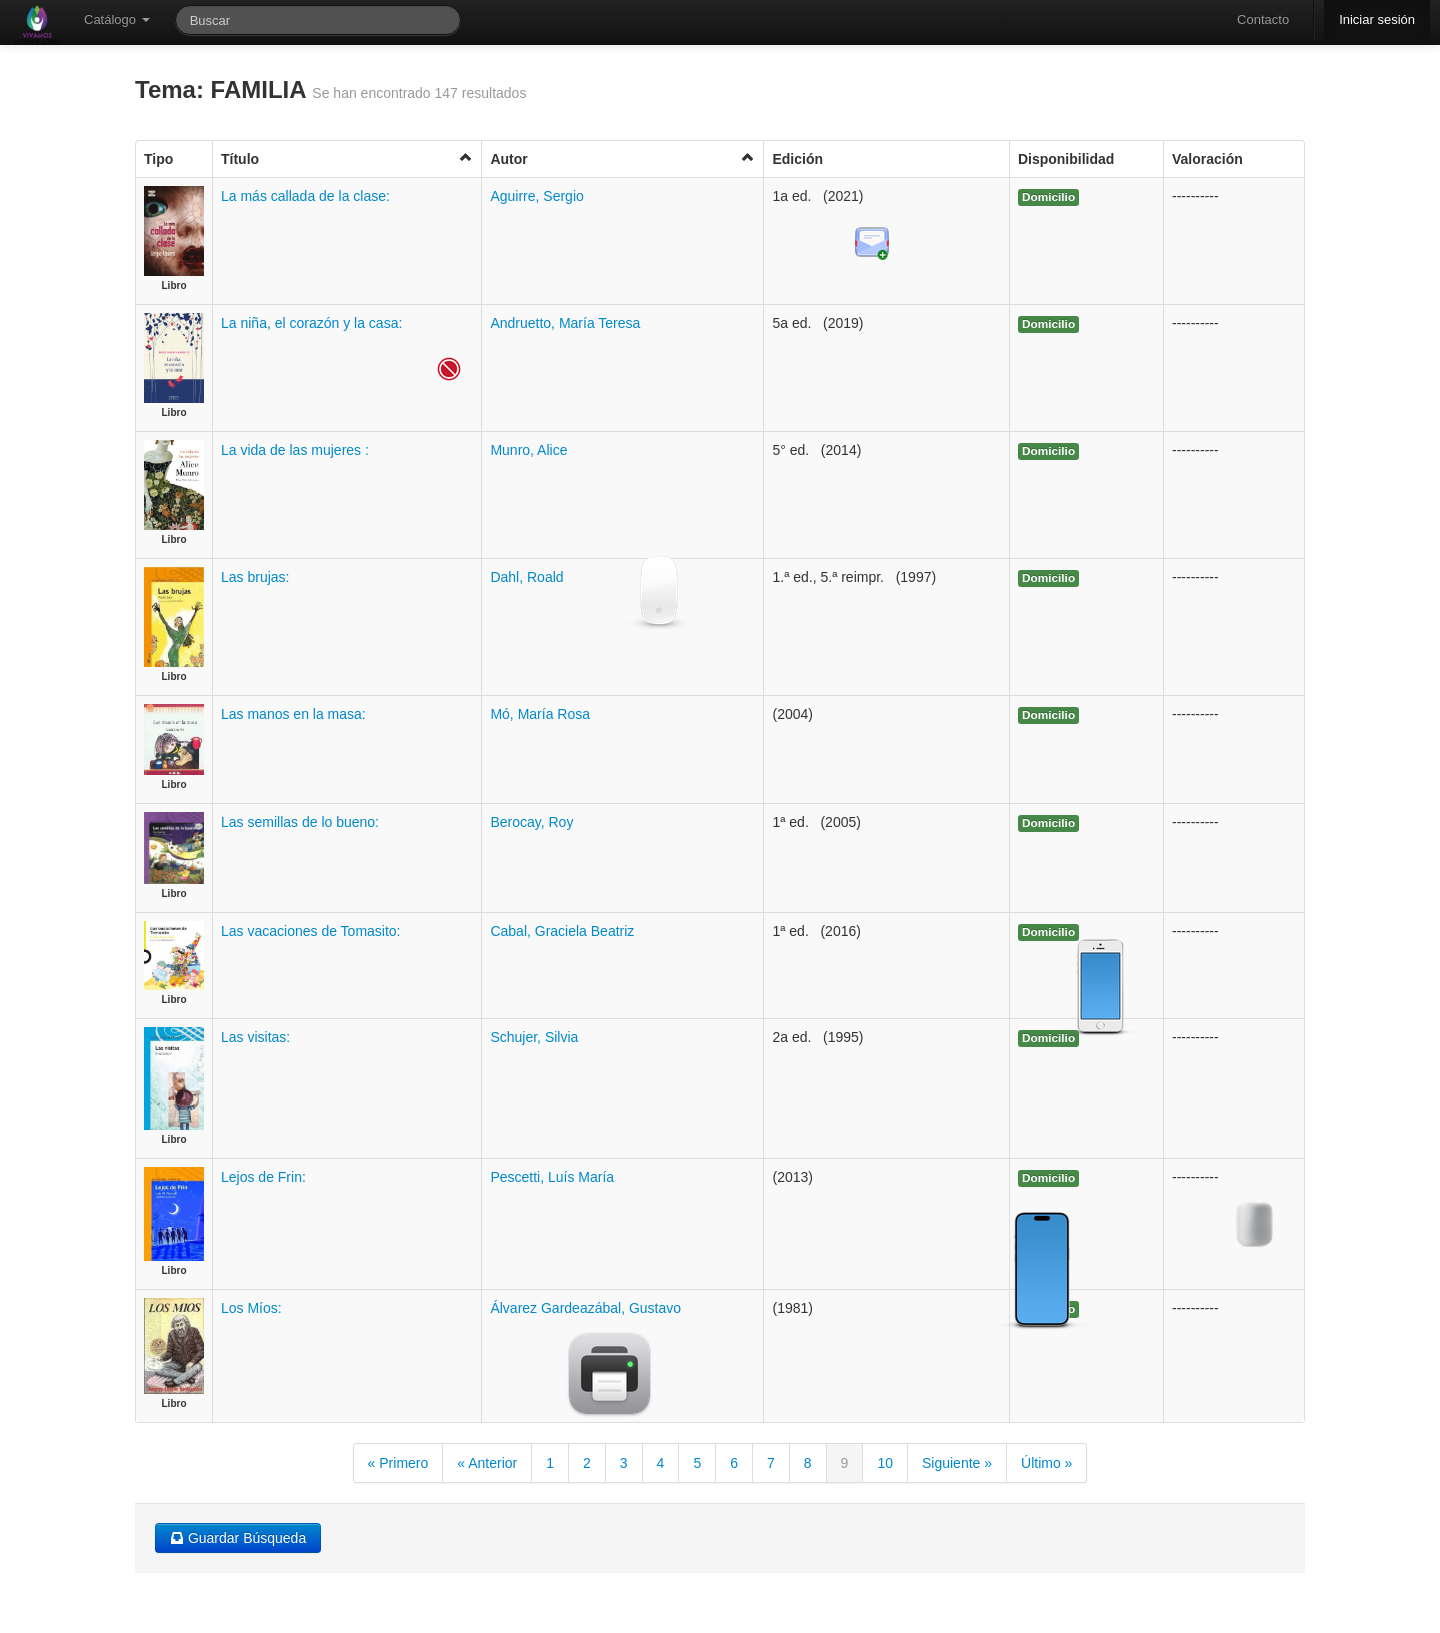 The image size is (1440, 1633). Describe the element at coordinates (1254, 1224) in the screenshot. I see `apple homepod smart speaker device` at that location.